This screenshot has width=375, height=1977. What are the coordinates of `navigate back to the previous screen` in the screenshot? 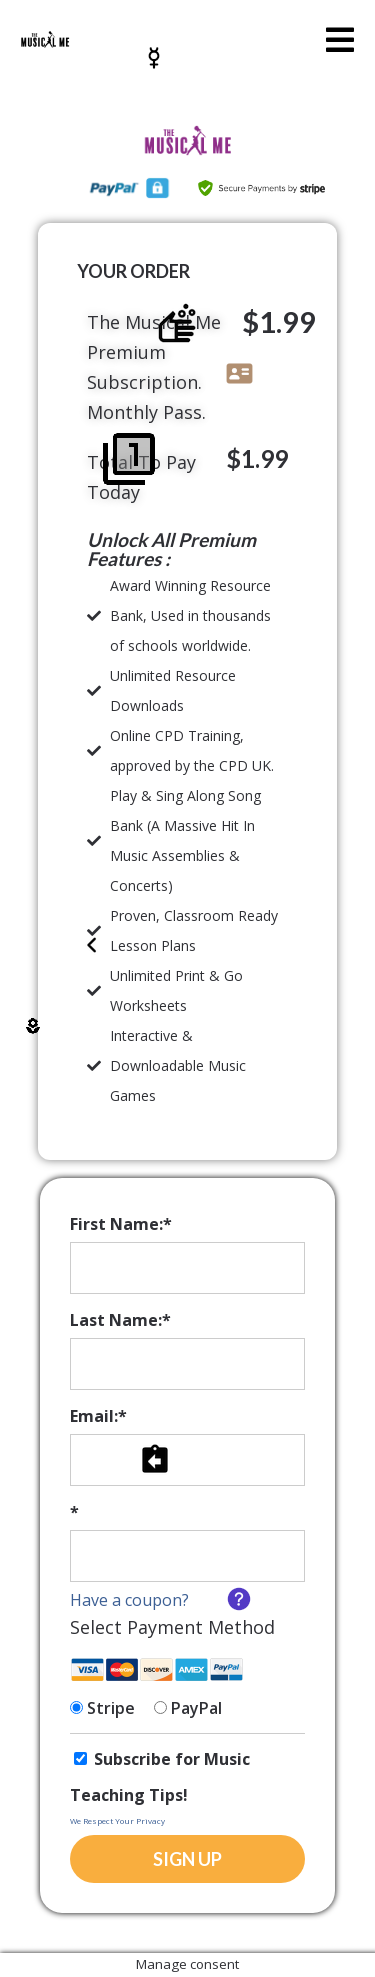 It's located at (92, 945).